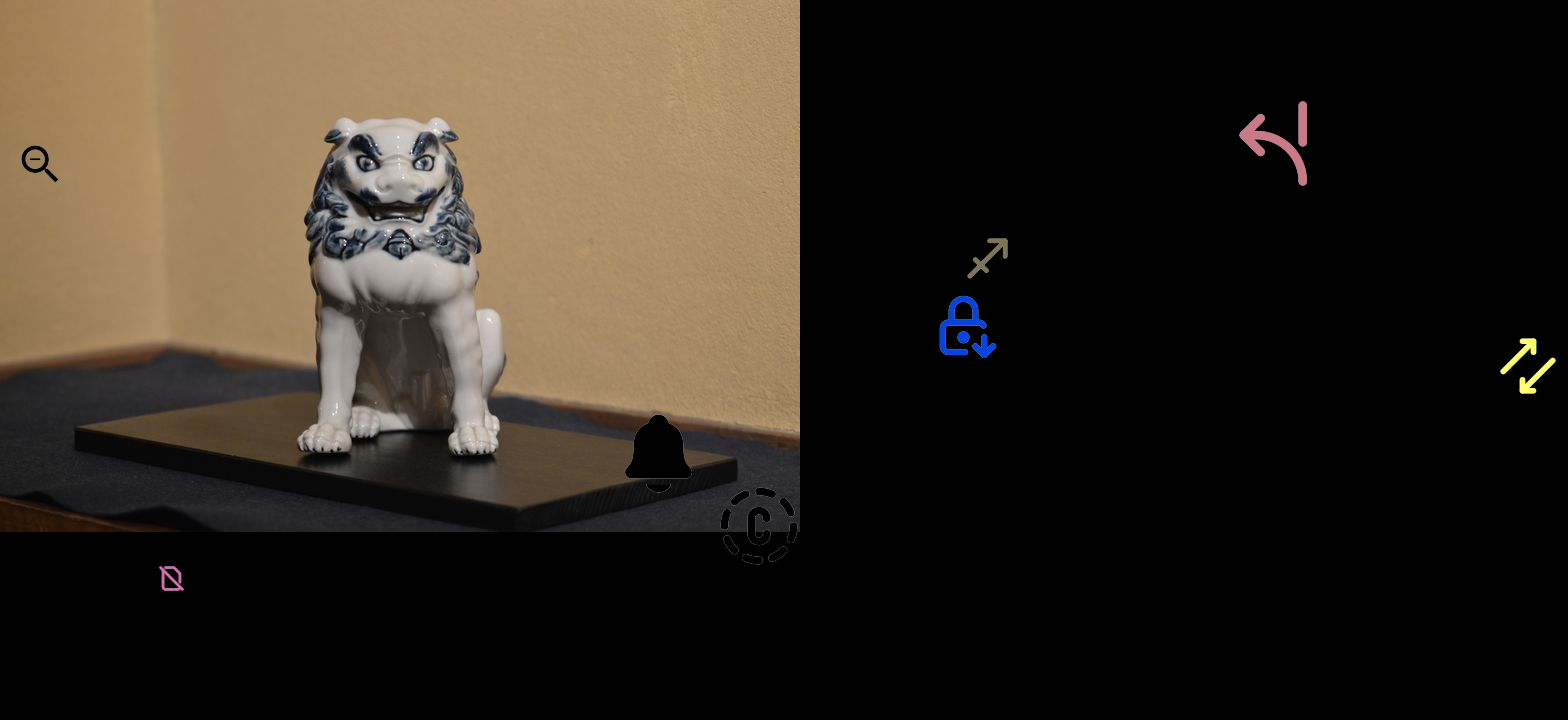  Describe the element at coordinates (658, 453) in the screenshot. I see `view your notifications` at that location.